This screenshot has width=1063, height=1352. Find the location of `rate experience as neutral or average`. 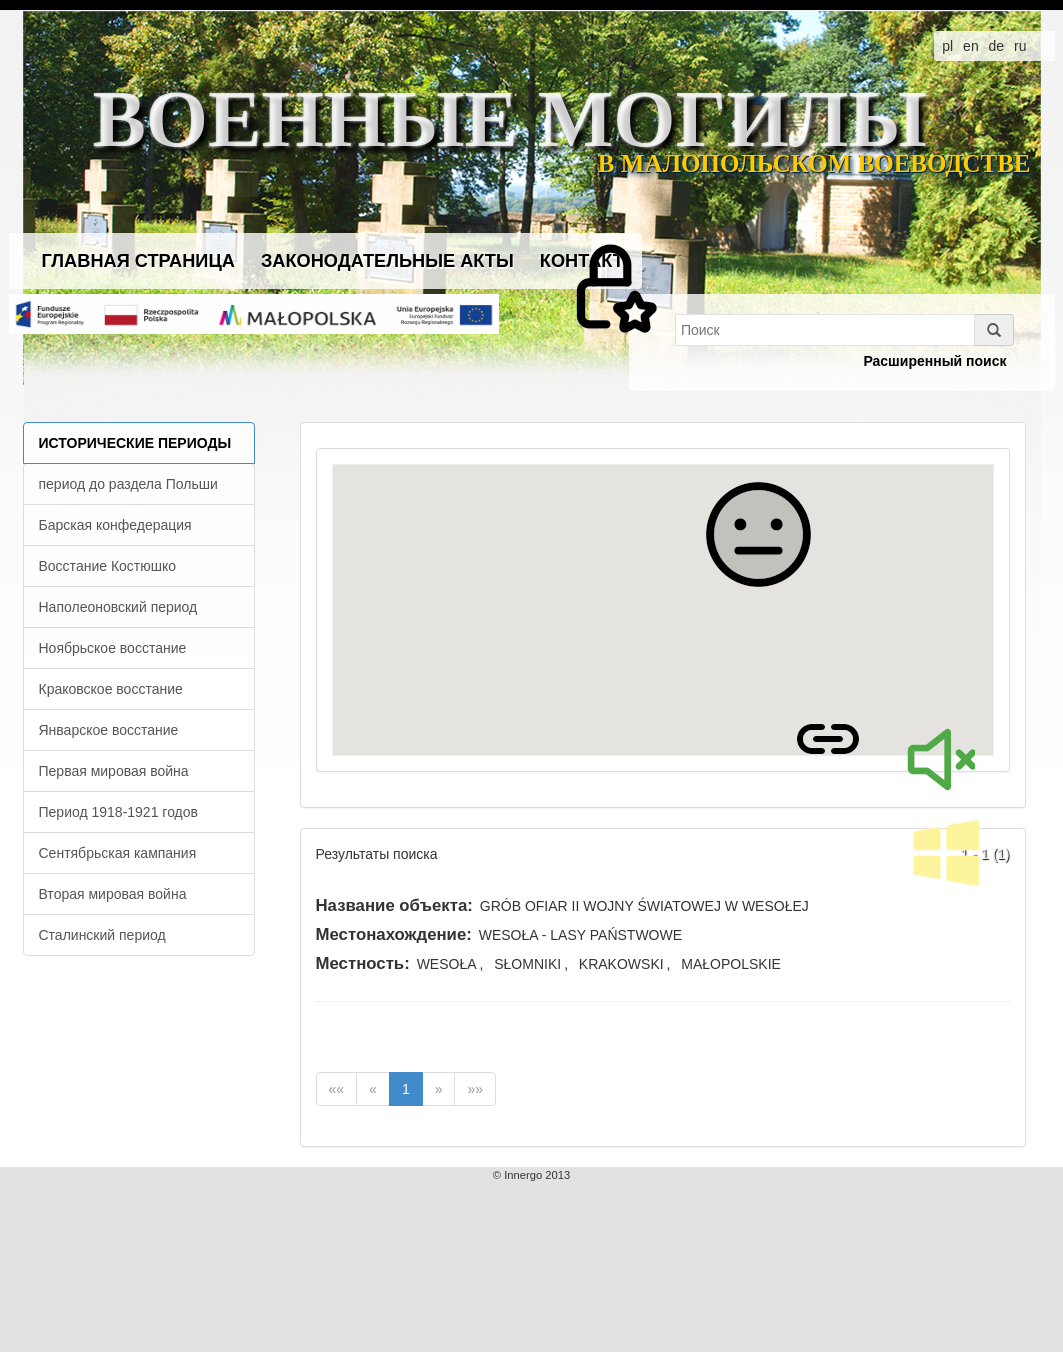

rate experience as neutral or average is located at coordinates (758, 534).